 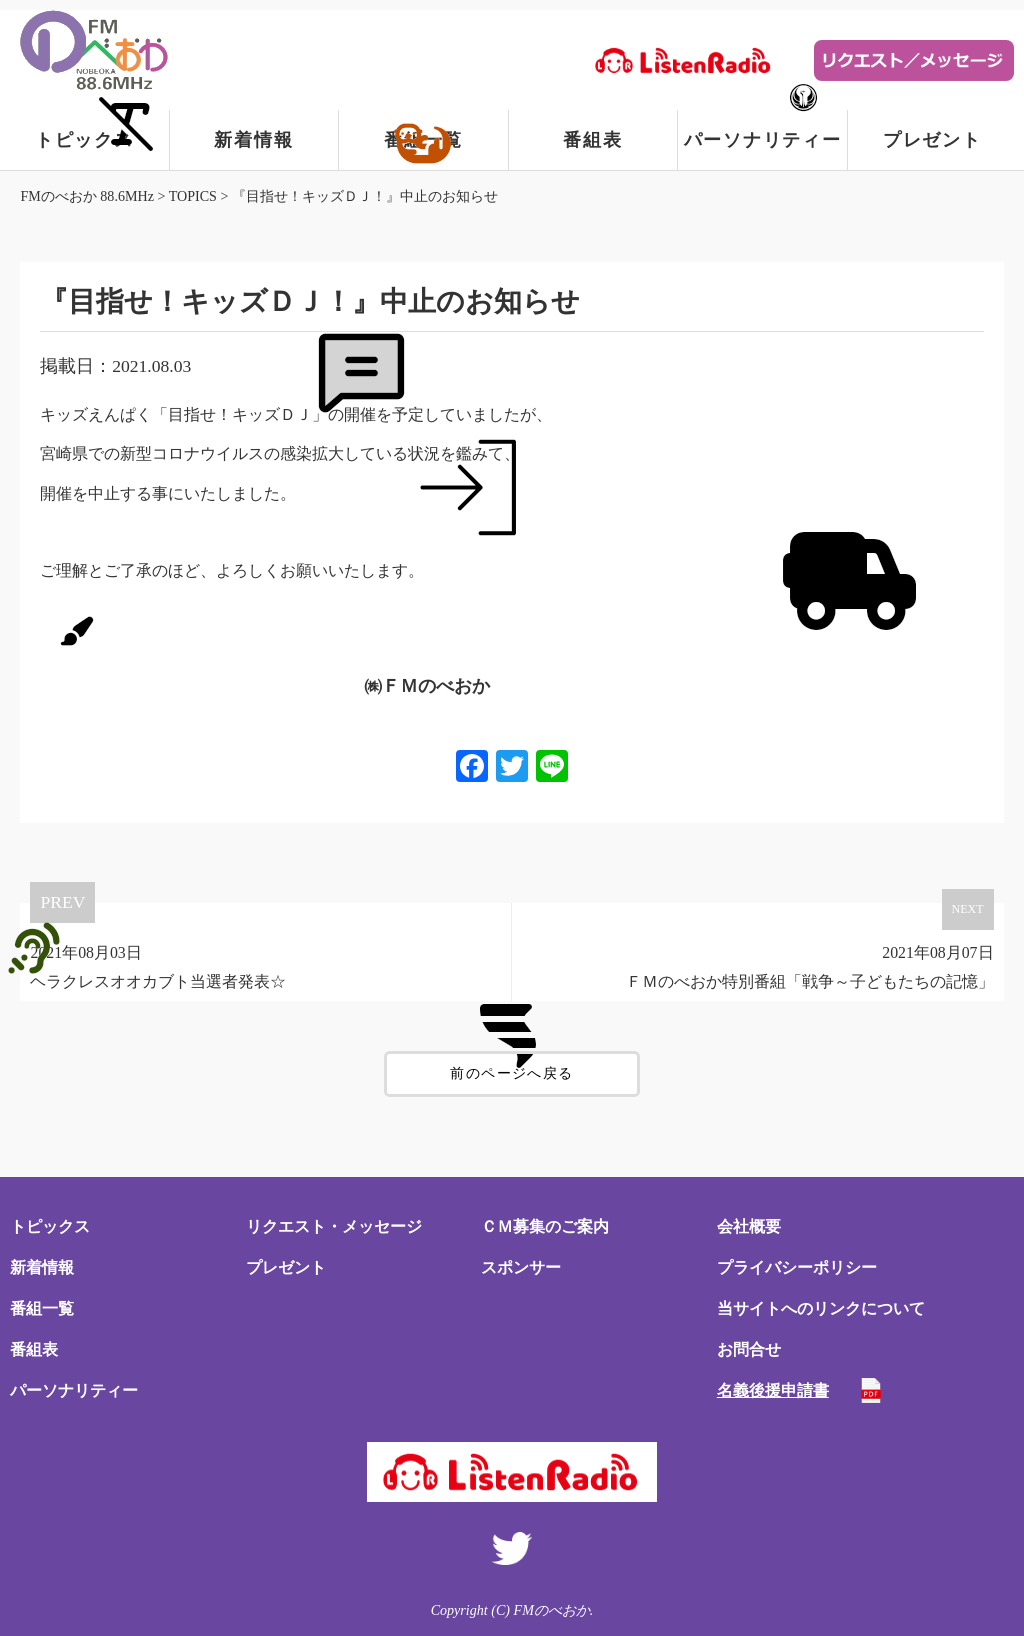 I want to click on disable text formatting, so click(x=126, y=124).